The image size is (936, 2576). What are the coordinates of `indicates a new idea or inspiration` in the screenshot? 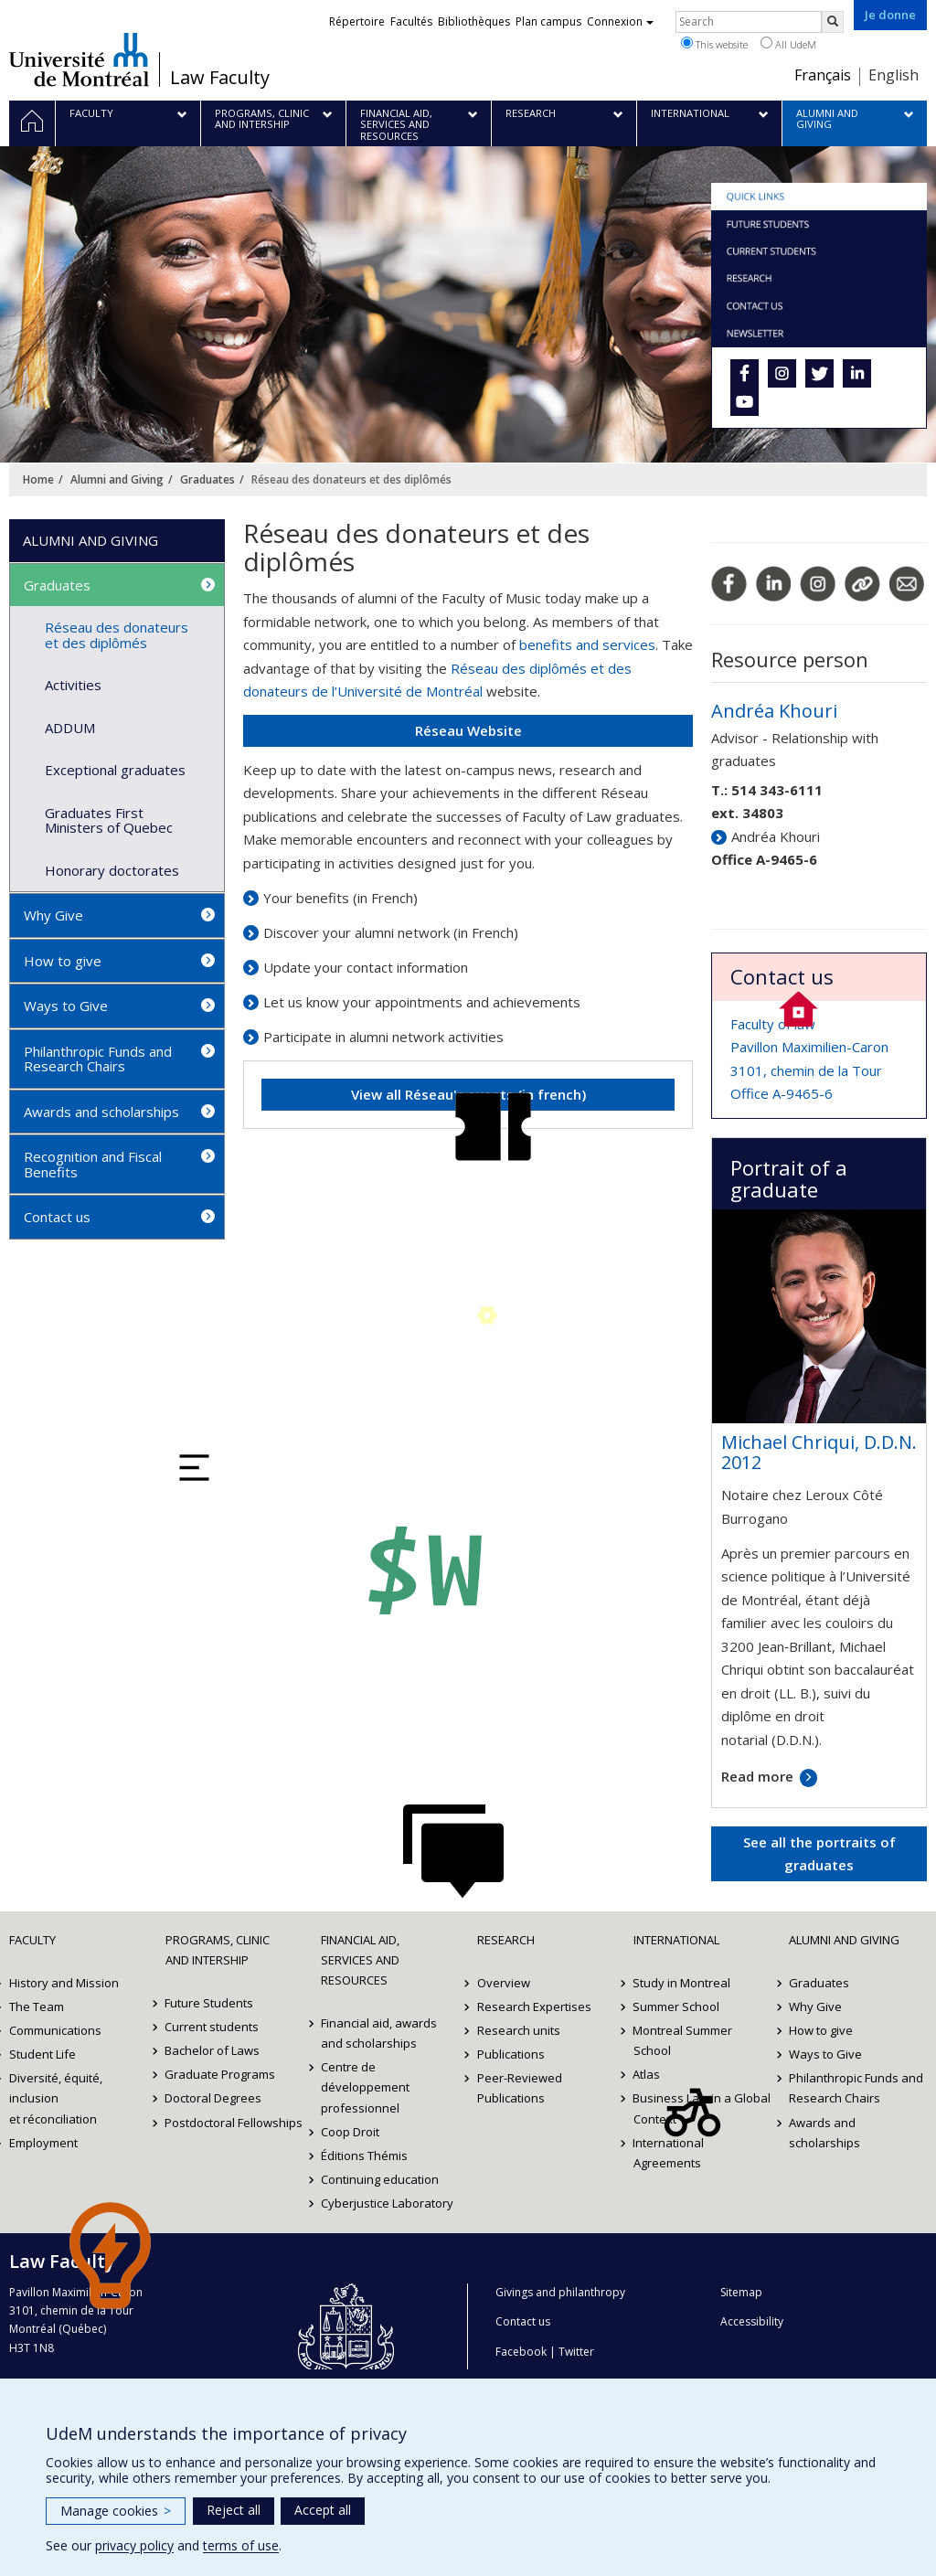 It's located at (110, 2252).